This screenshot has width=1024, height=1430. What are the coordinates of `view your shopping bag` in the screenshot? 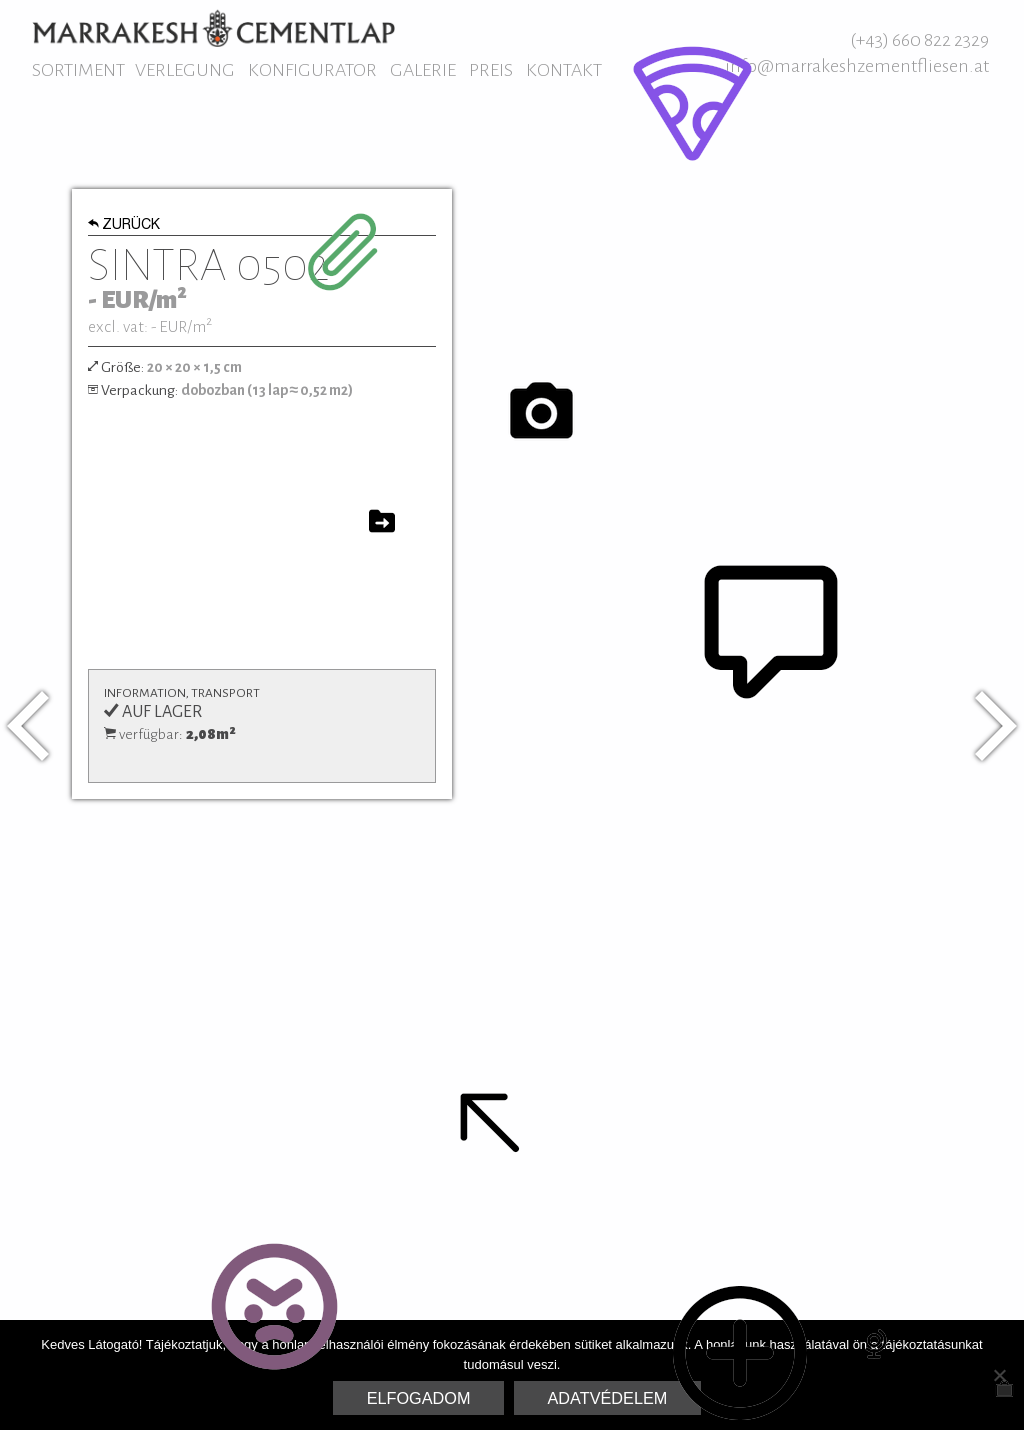 It's located at (1004, 1389).